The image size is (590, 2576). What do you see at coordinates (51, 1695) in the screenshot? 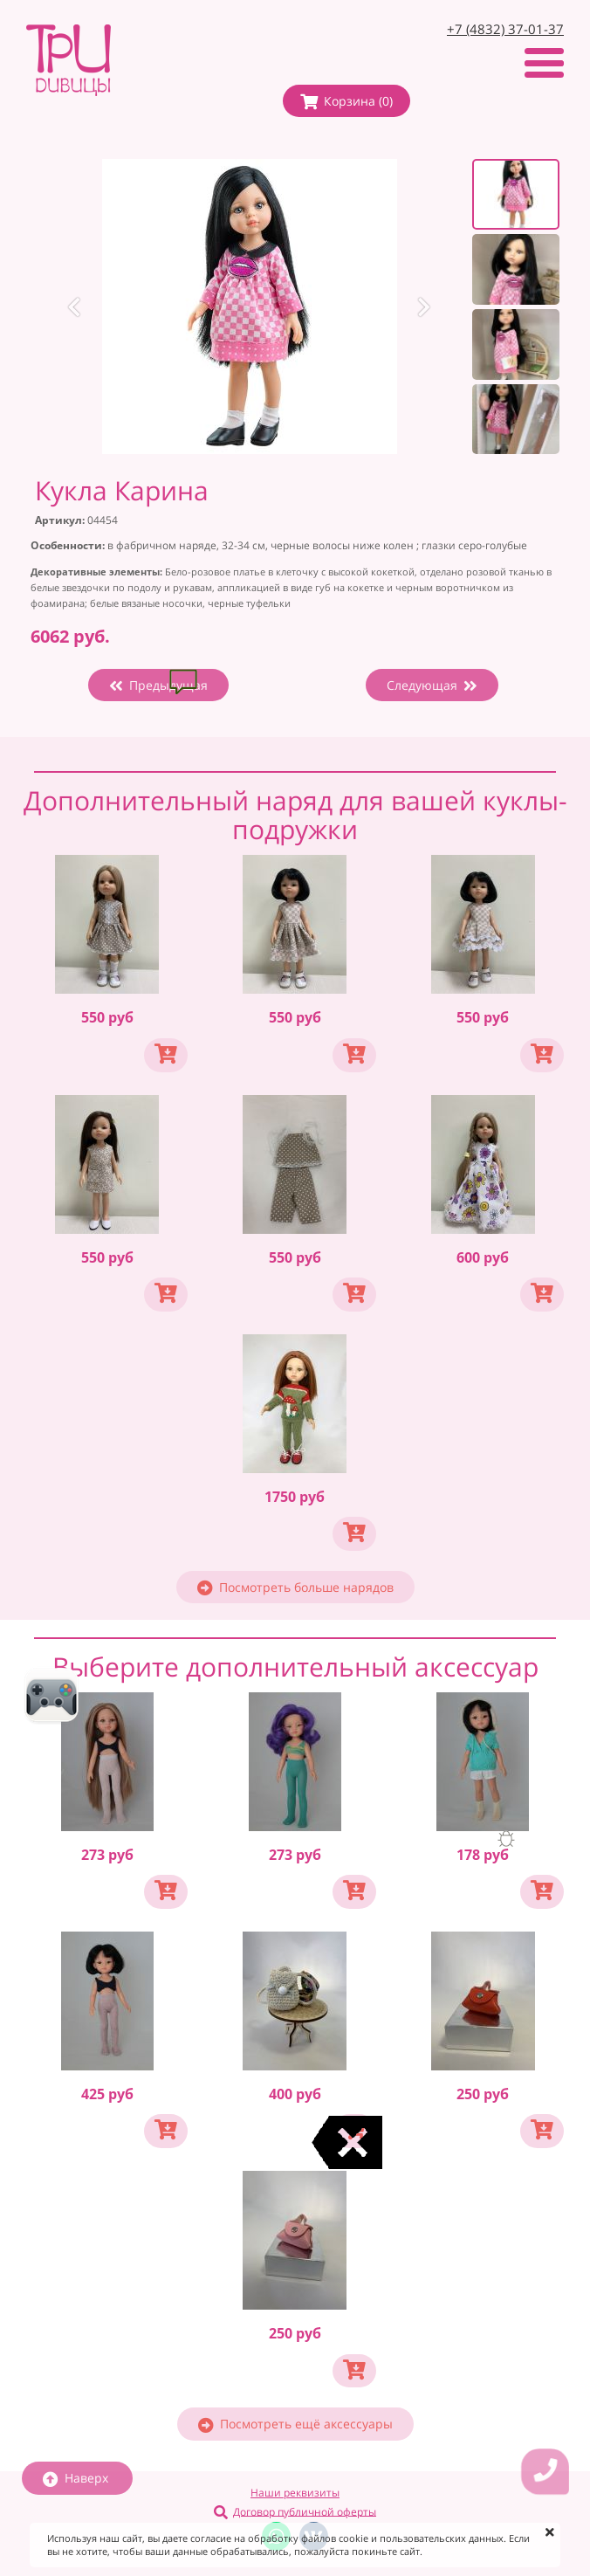
I see `game controller input device settings` at bounding box center [51, 1695].